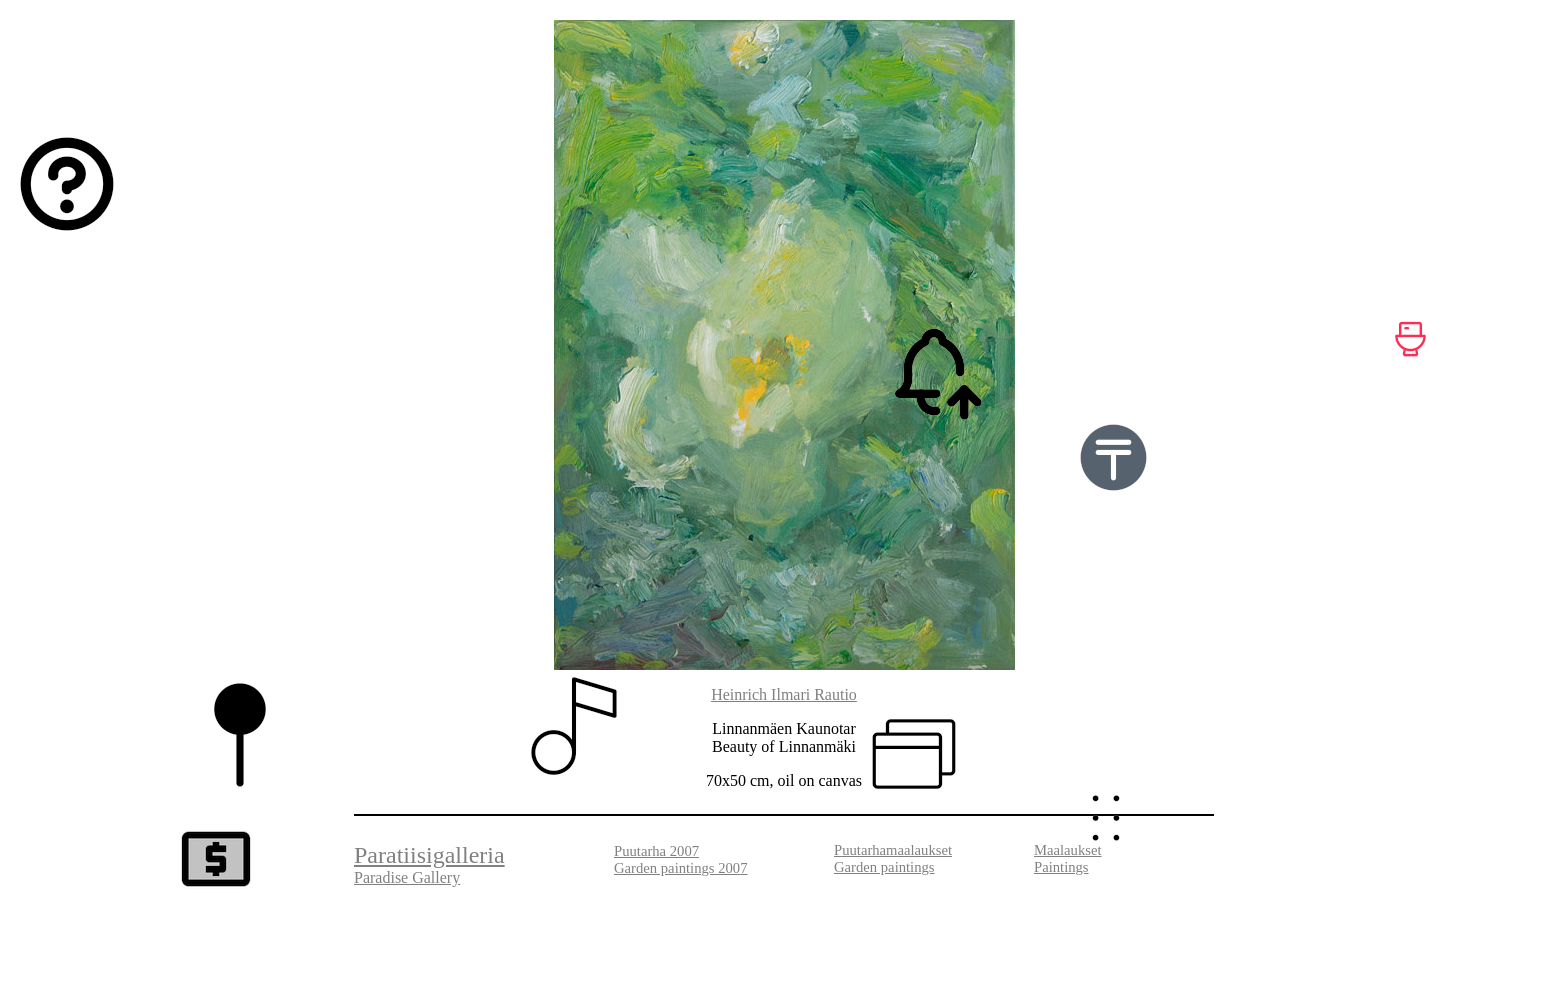  Describe the element at coordinates (934, 372) in the screenshot. I see `upload or export notification settings` at that location.